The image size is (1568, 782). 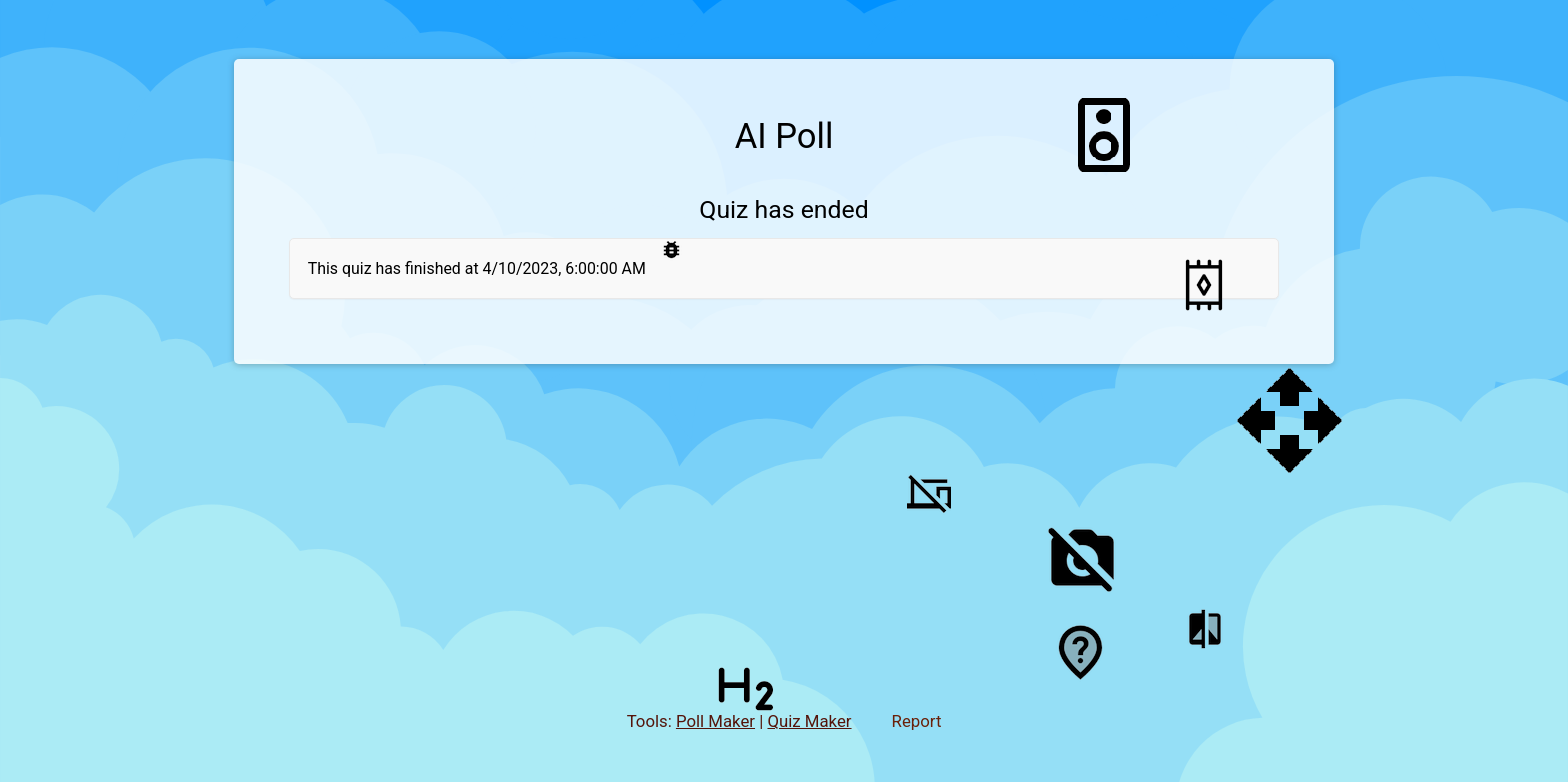 What do you see at coordinates (1080, 652) in the screenshot?
I see `unknown or unidentified location` at bounding box center [1080, 652].